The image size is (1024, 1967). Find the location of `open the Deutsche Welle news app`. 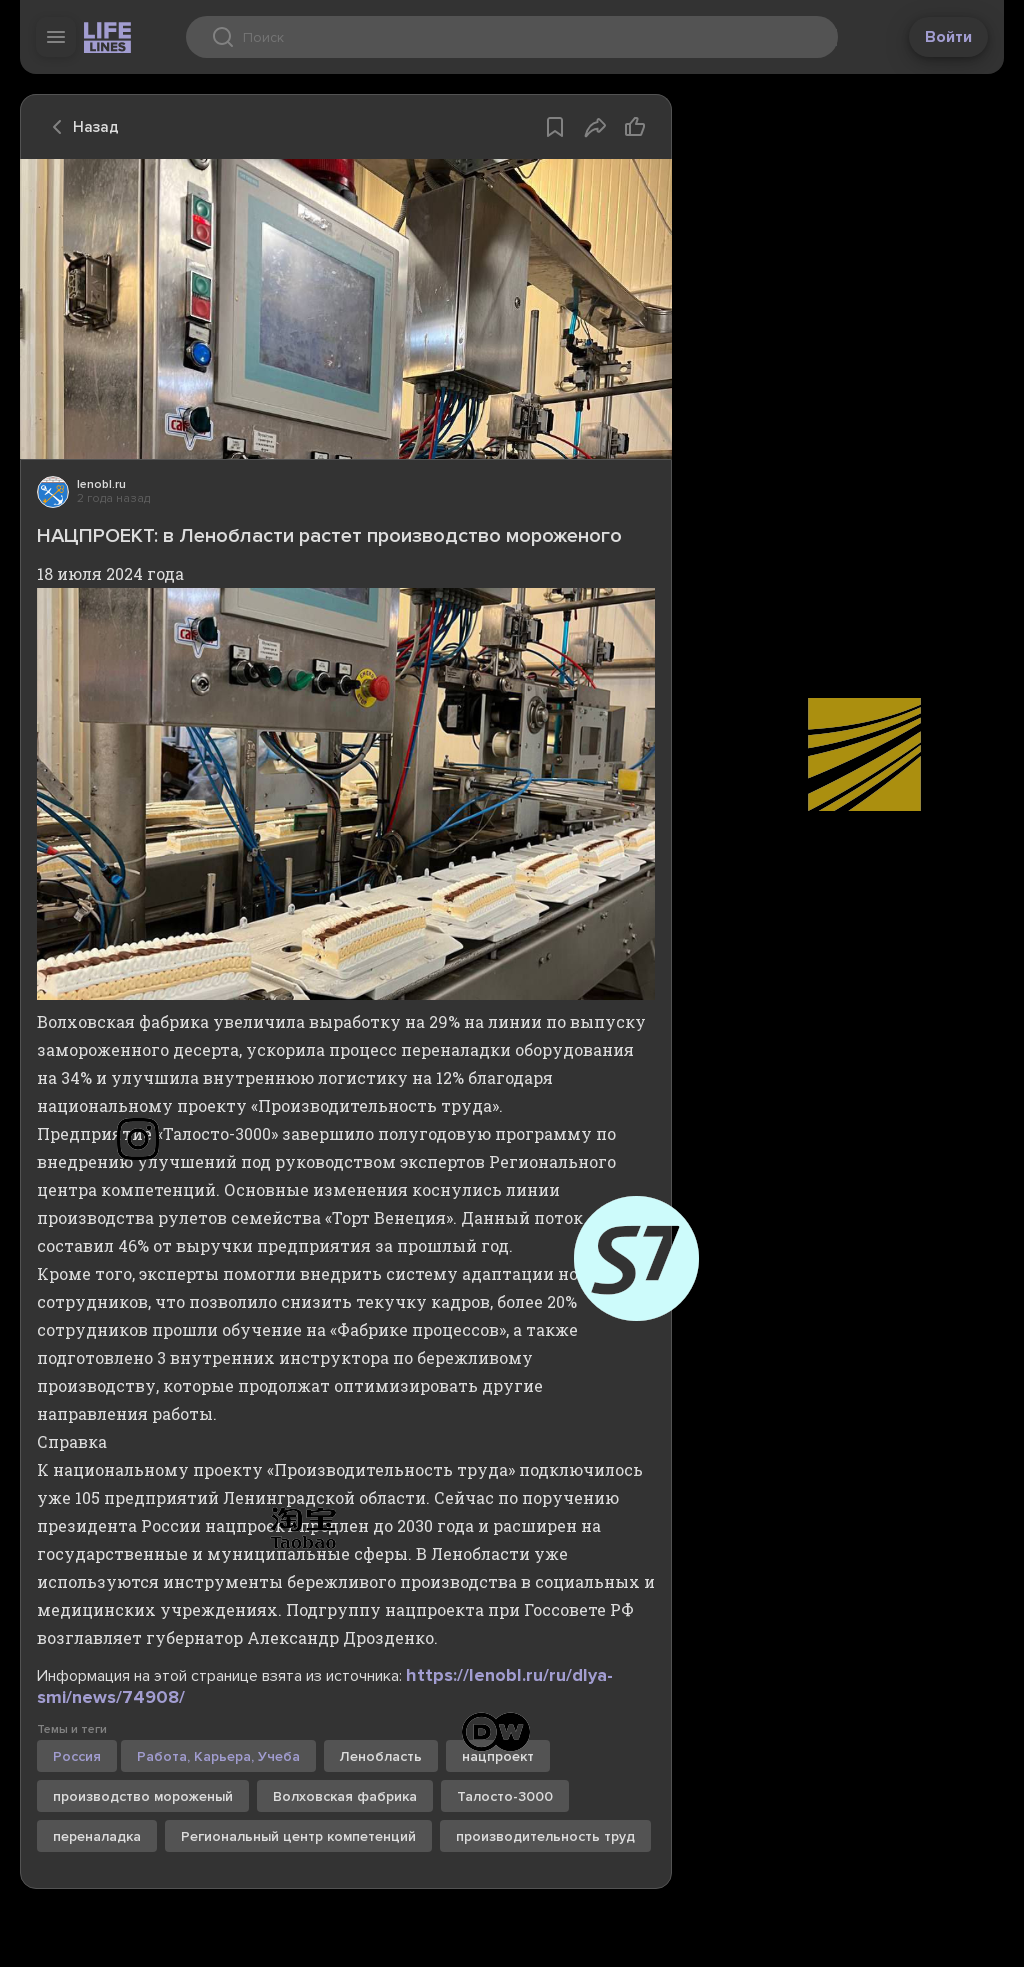

open the Deutsche Welle news app is located at coordinates (496, 1732).